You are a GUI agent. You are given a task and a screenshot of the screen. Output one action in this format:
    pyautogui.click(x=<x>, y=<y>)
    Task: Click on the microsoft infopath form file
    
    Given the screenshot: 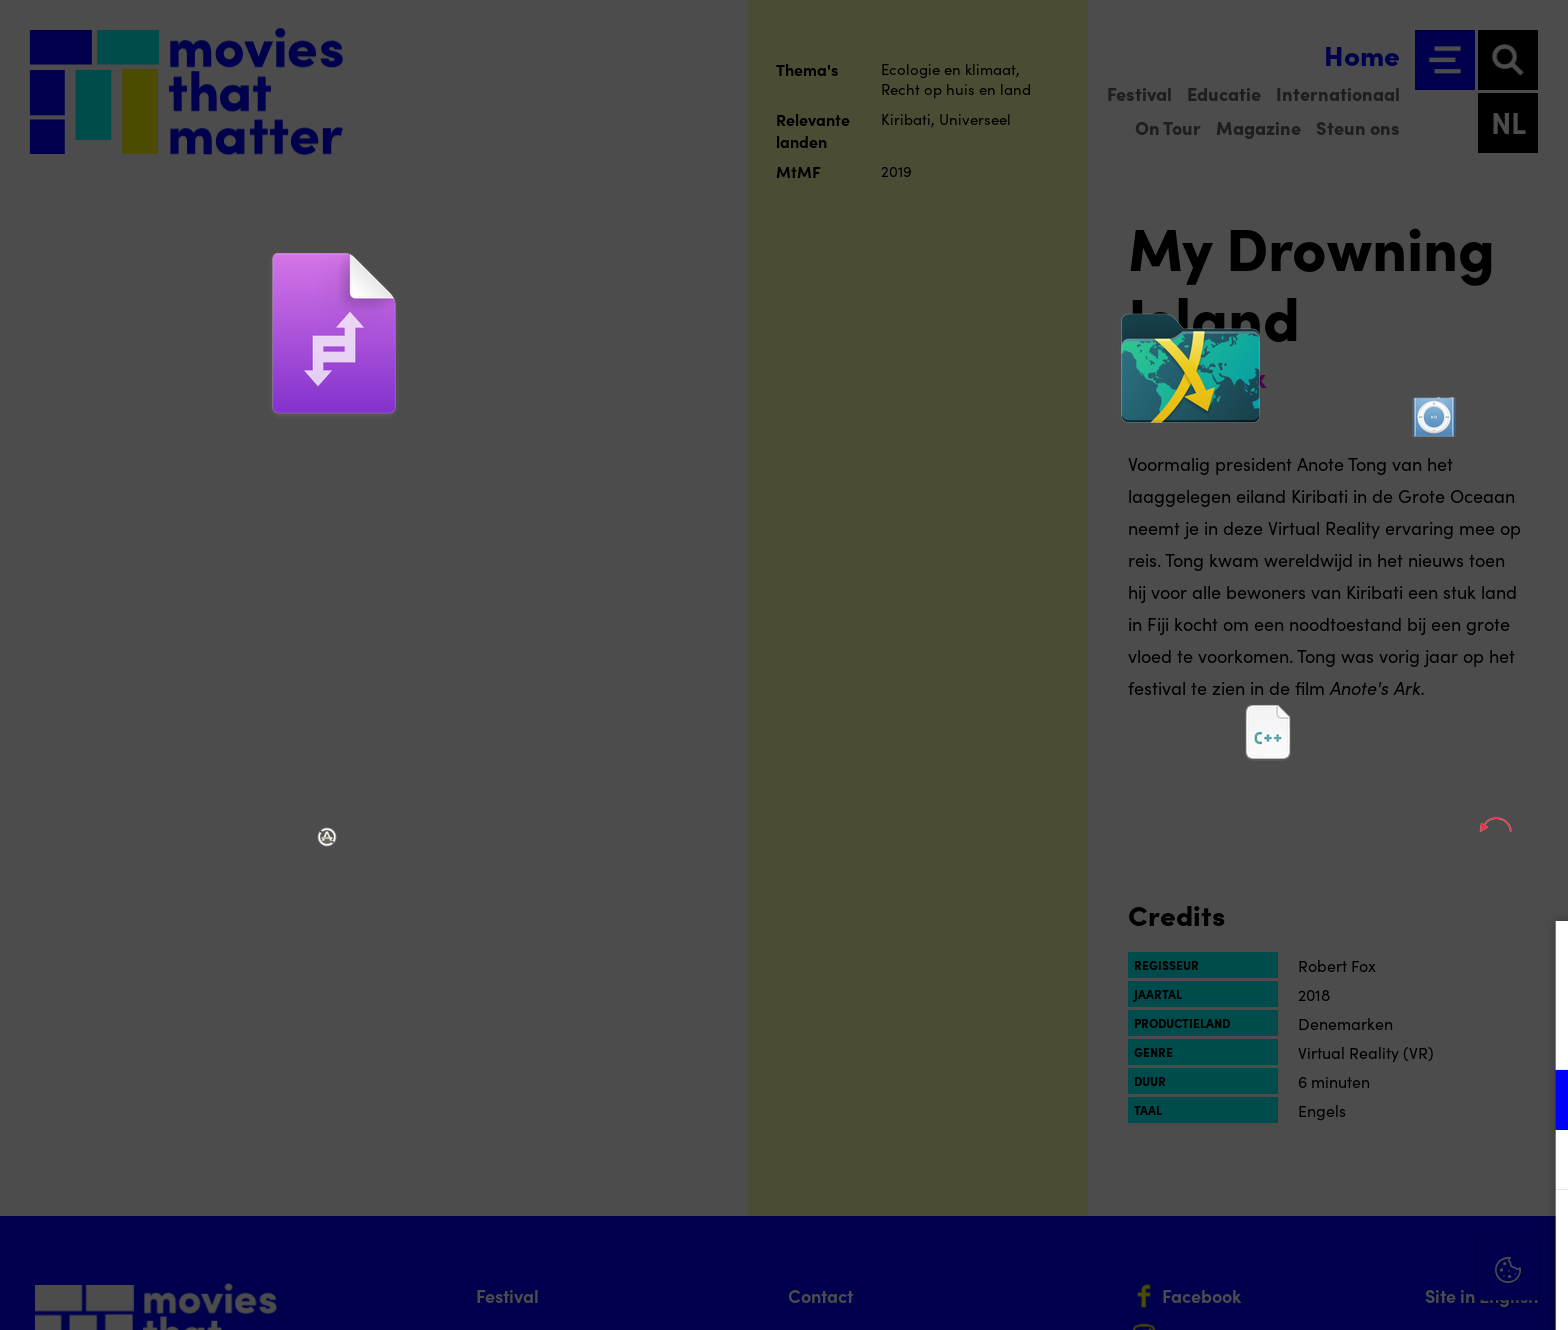 What is the action you would take?
    pyautogui.click(x=334, y=333)
    